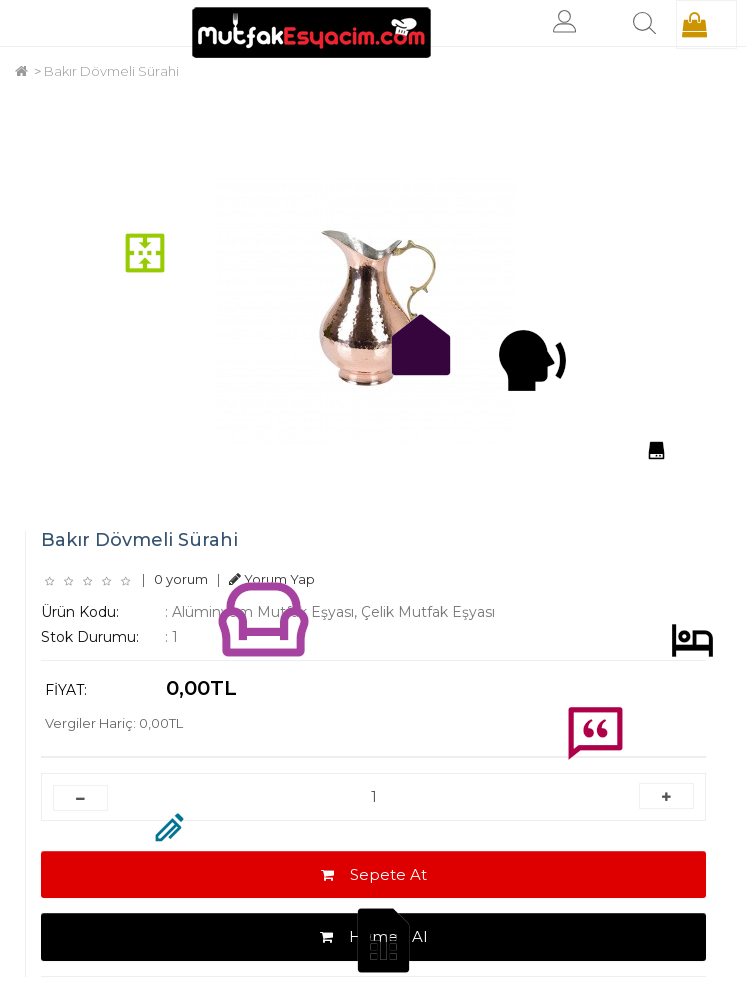 The image size is (746, 1002). I want to click on navigate to home screen, so click(421, 346).